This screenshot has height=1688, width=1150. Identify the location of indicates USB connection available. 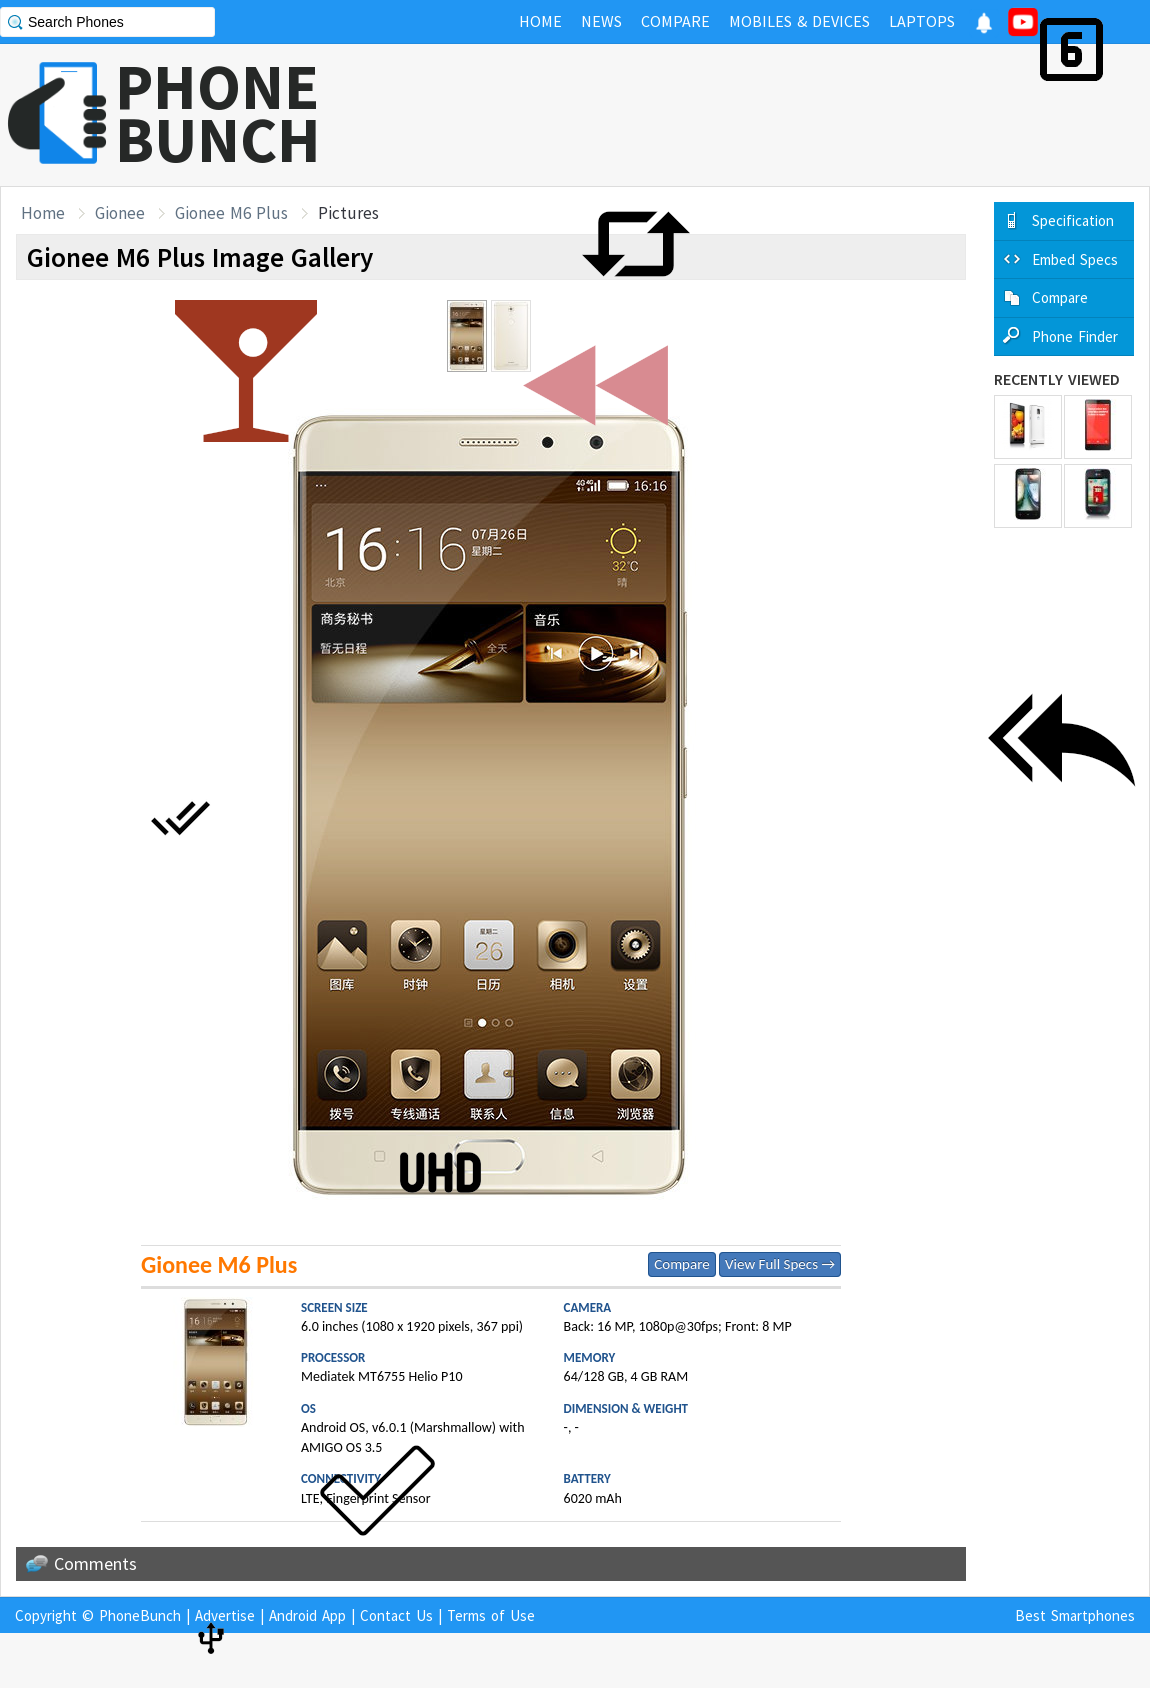
(211, 1638).